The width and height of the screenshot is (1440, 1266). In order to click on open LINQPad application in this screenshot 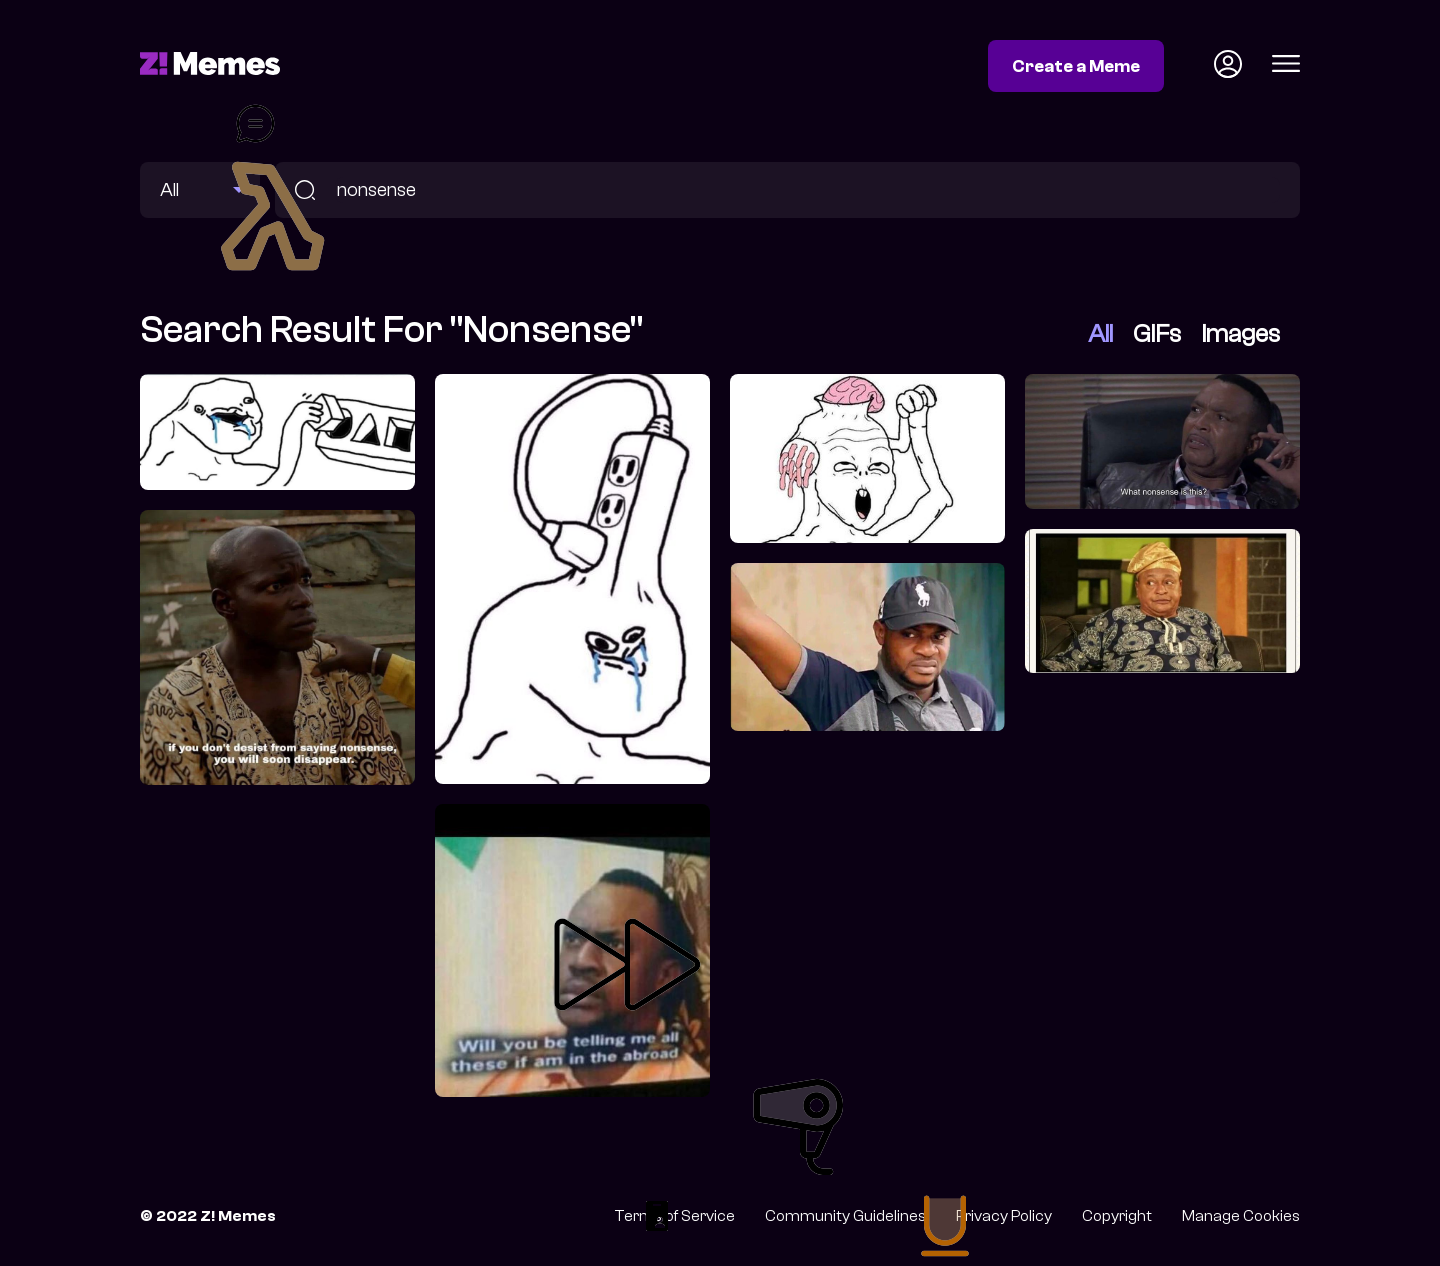, I will do `click(270, 216)`.